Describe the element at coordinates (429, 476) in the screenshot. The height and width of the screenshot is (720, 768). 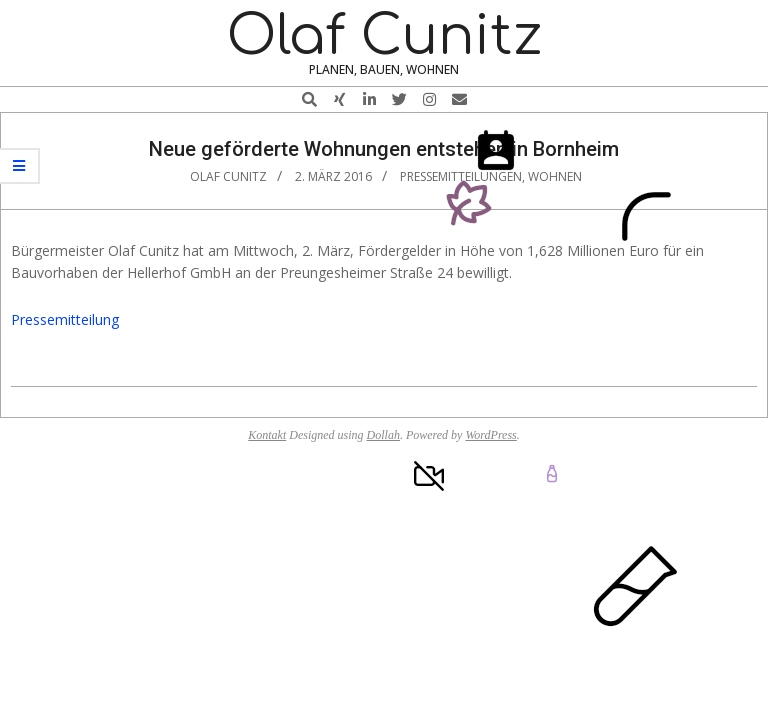
I see `turn off camera or disable video` at that location.